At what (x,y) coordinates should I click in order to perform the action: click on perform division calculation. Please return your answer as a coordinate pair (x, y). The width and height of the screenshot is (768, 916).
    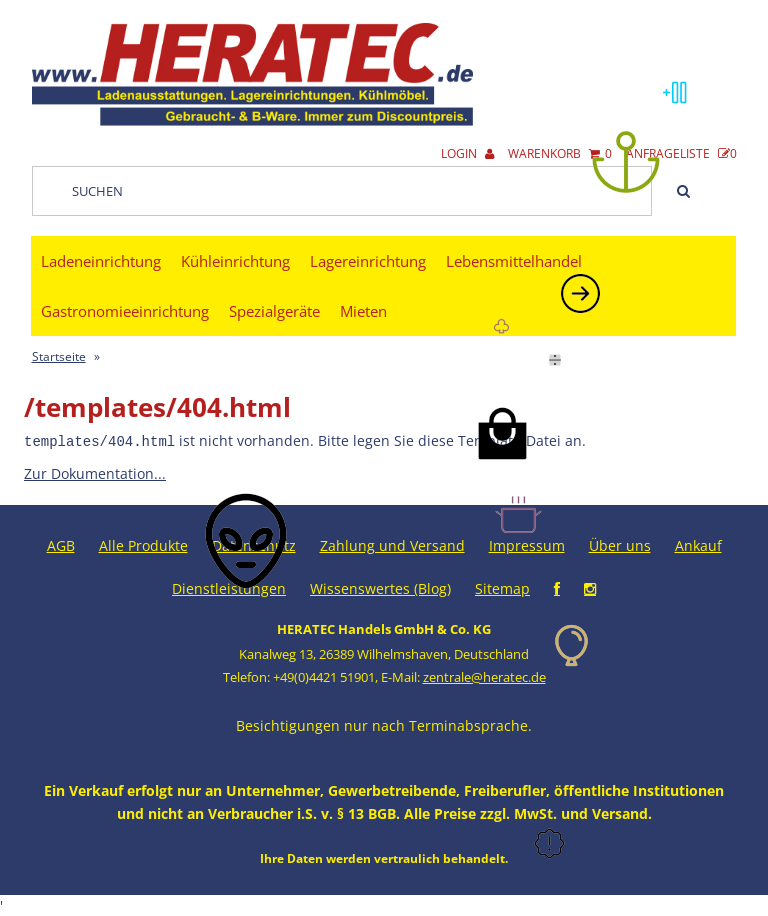
    Looking at the image, I should click on (555, 360).